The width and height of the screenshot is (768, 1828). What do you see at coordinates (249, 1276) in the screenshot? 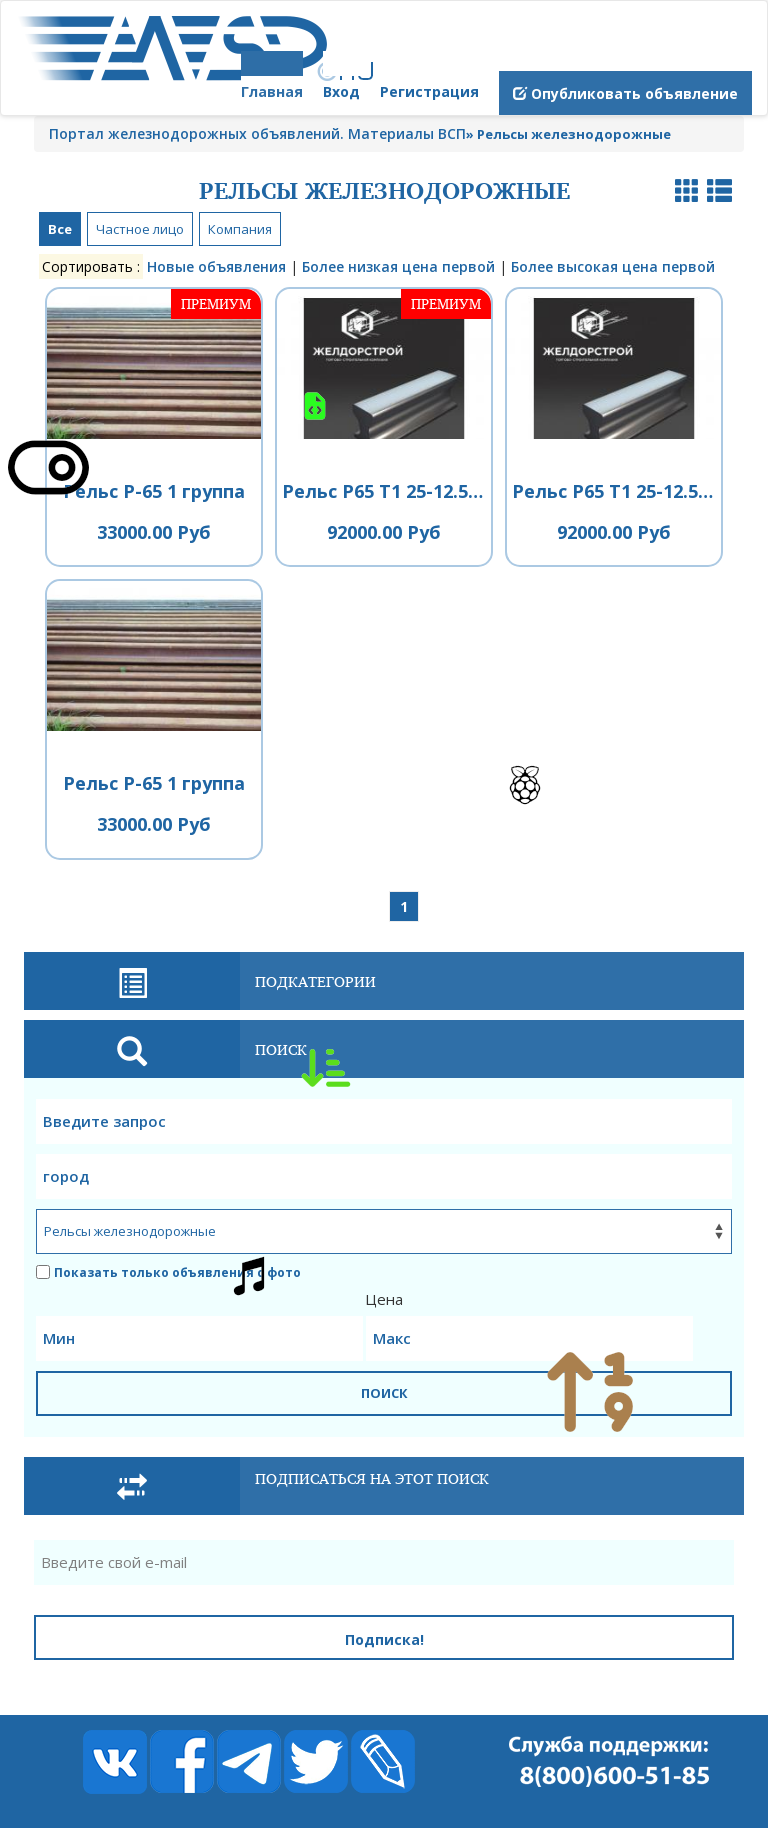
I see `access music library or player` at bounding box center [249, 1276].